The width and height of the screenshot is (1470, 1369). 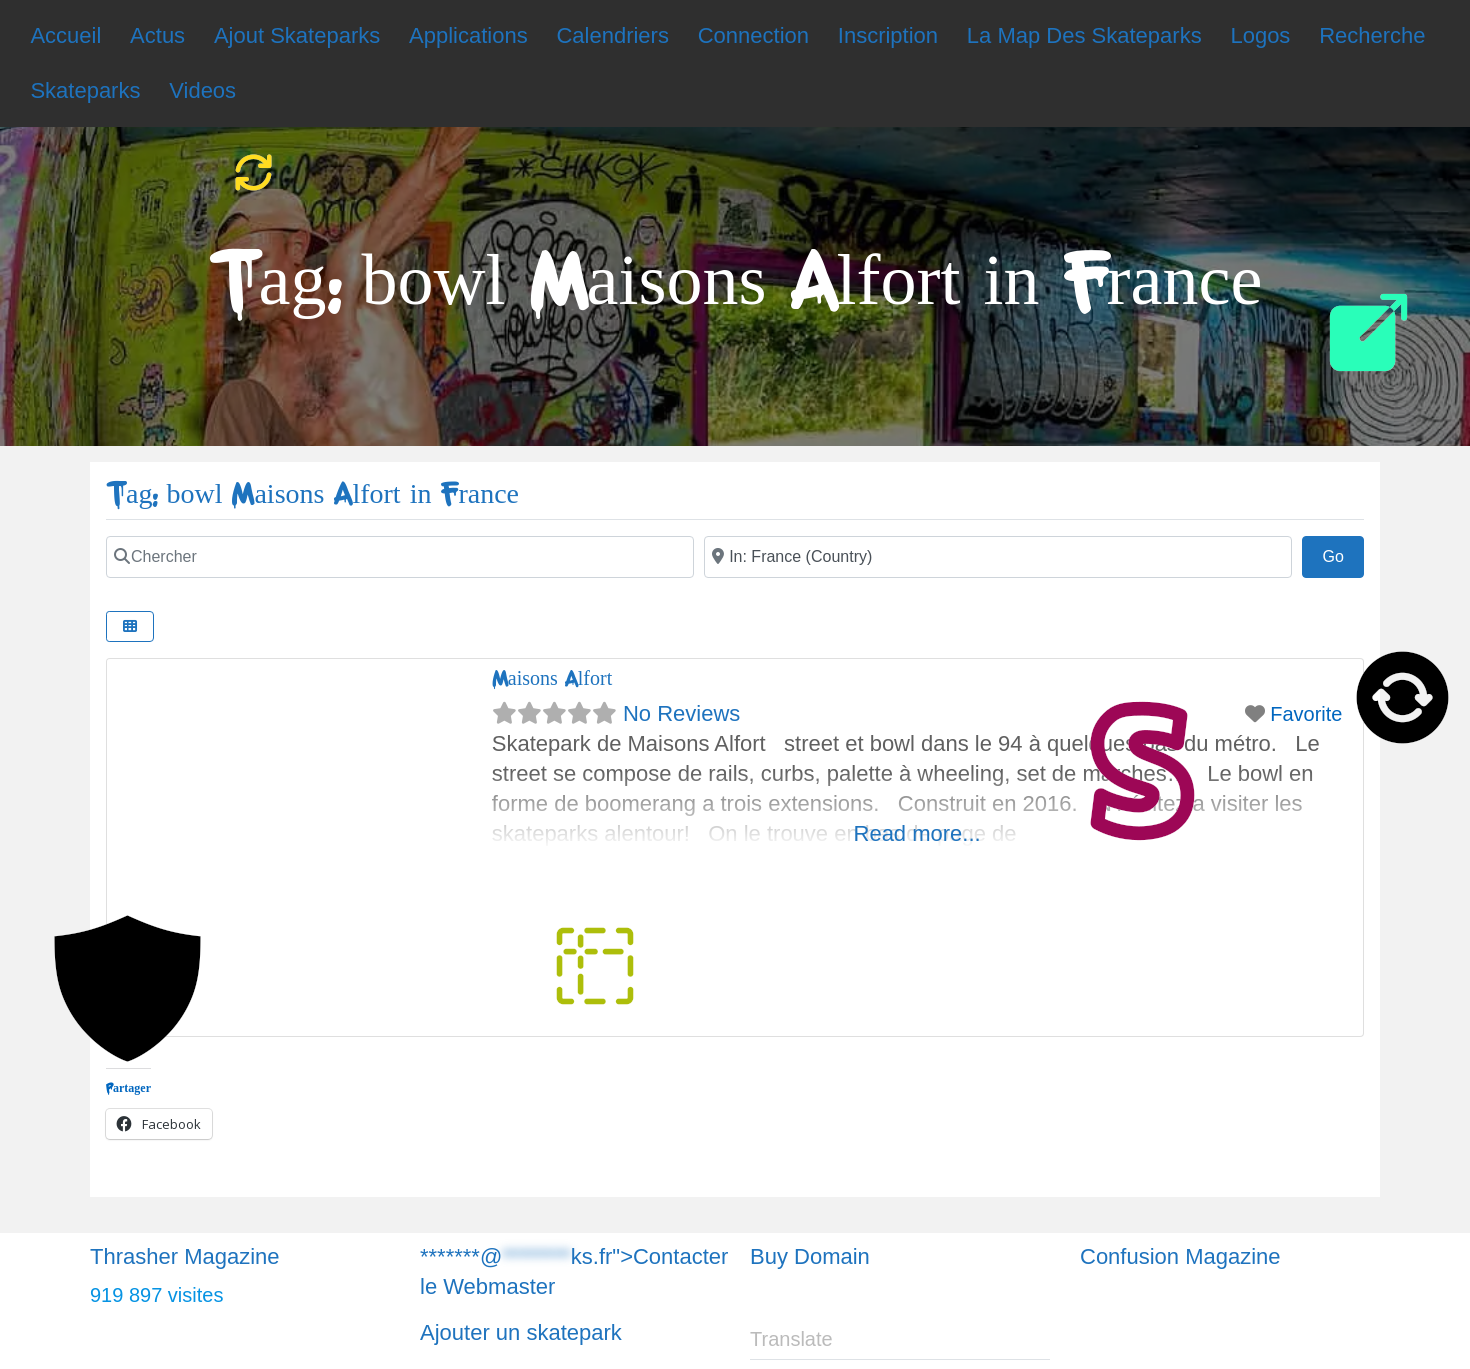 I want to click on access security settings, so click(x=127, y=988).